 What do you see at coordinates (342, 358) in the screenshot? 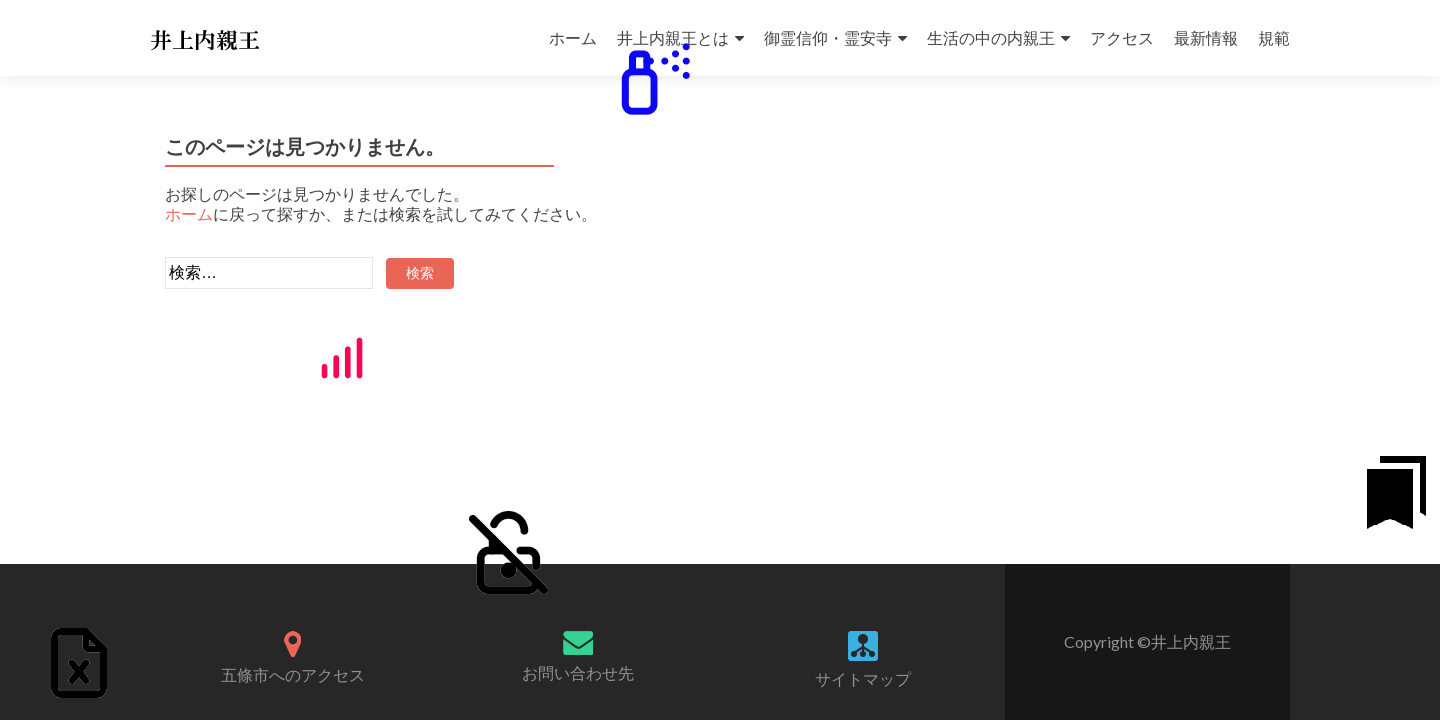
I see `indicates full signal strength` at bounding box center [342, 358].